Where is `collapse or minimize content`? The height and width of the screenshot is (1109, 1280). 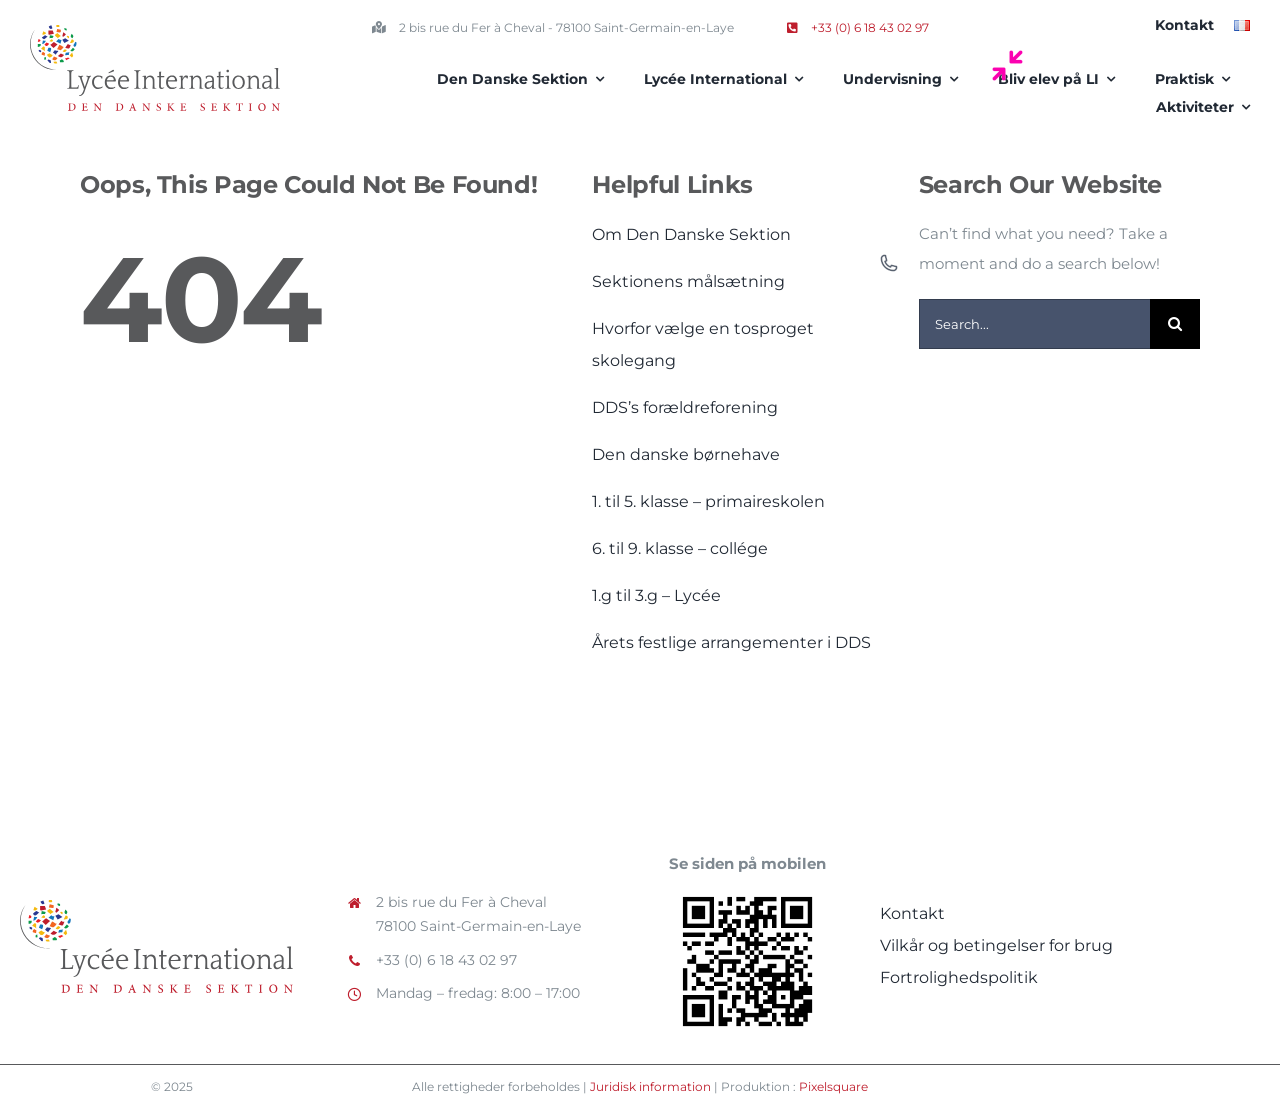
collapse or minimize content is located at coordinates (1007, 65).